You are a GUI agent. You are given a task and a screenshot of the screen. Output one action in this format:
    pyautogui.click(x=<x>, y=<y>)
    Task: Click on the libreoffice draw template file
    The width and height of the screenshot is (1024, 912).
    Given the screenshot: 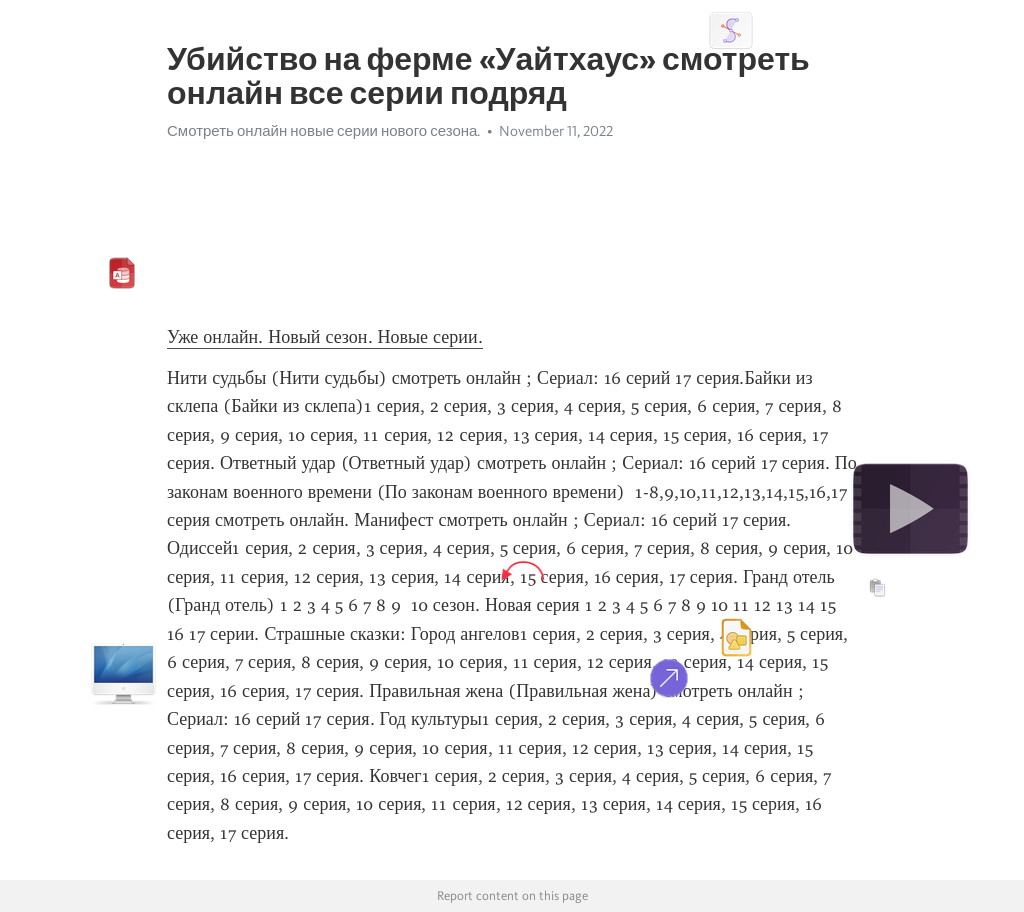 What is the action you would take?
    pyautogui.click(x=736, y=637)
    